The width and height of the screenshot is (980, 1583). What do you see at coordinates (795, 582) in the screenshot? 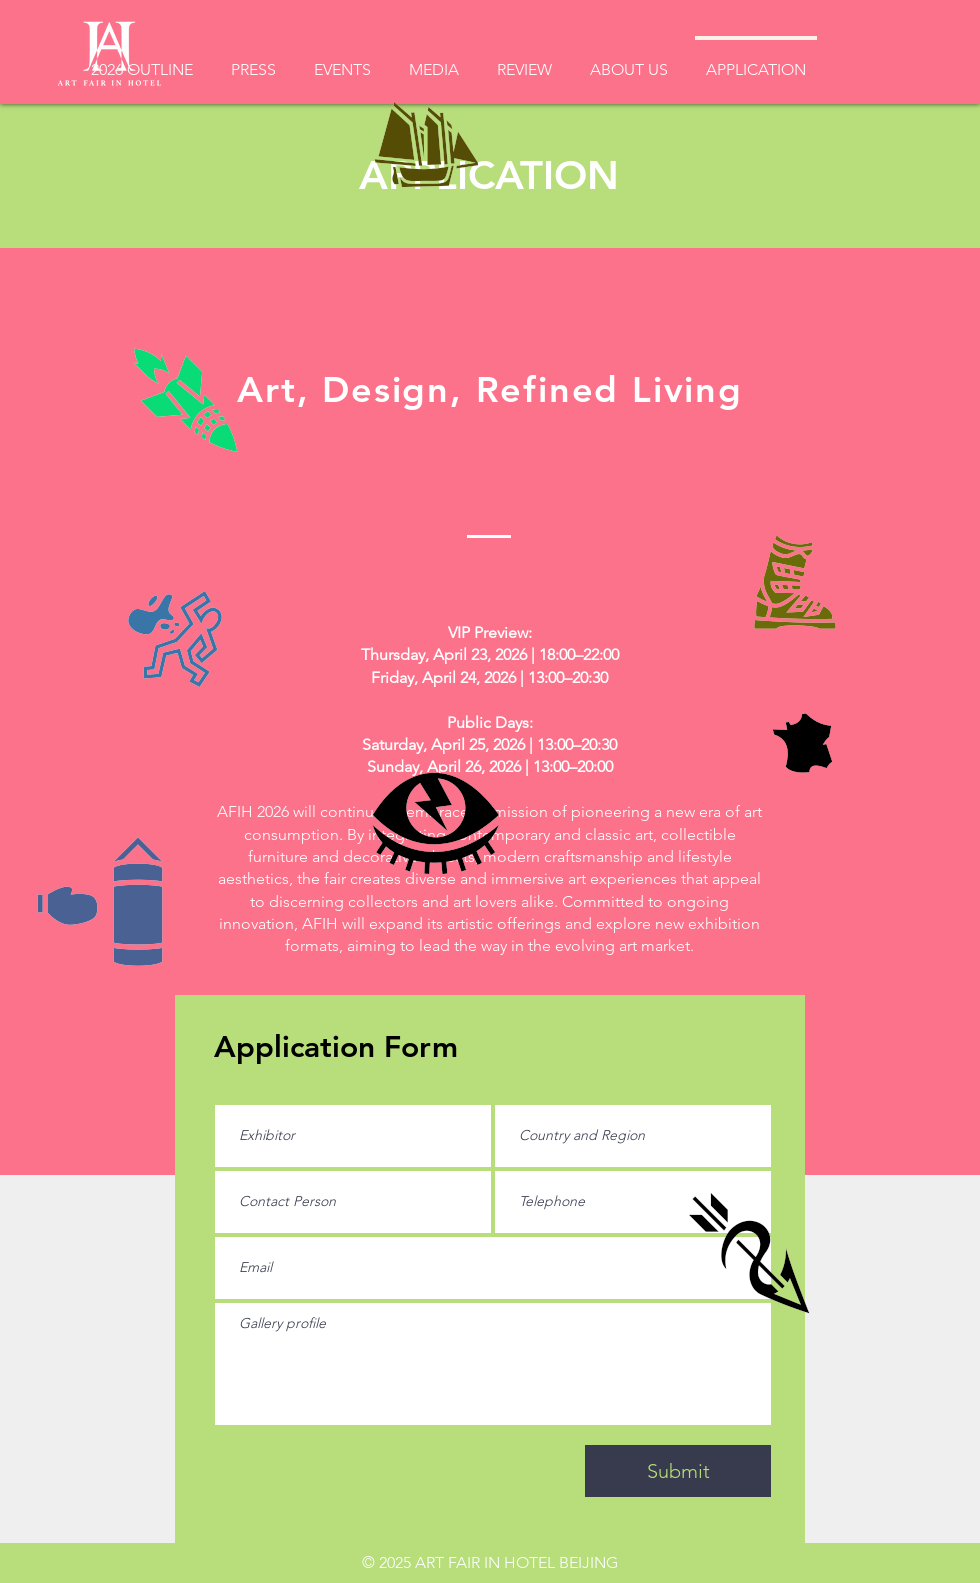
I see `browse ski equipment or gear` at bounding box center [795, 582].